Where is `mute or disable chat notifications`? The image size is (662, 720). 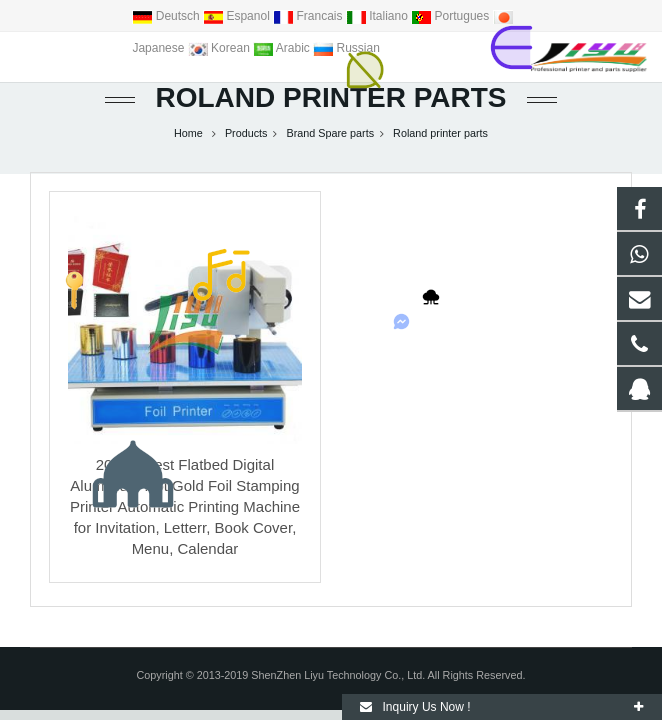
mute or disable chat notifications is located at coordinates (364, 70).